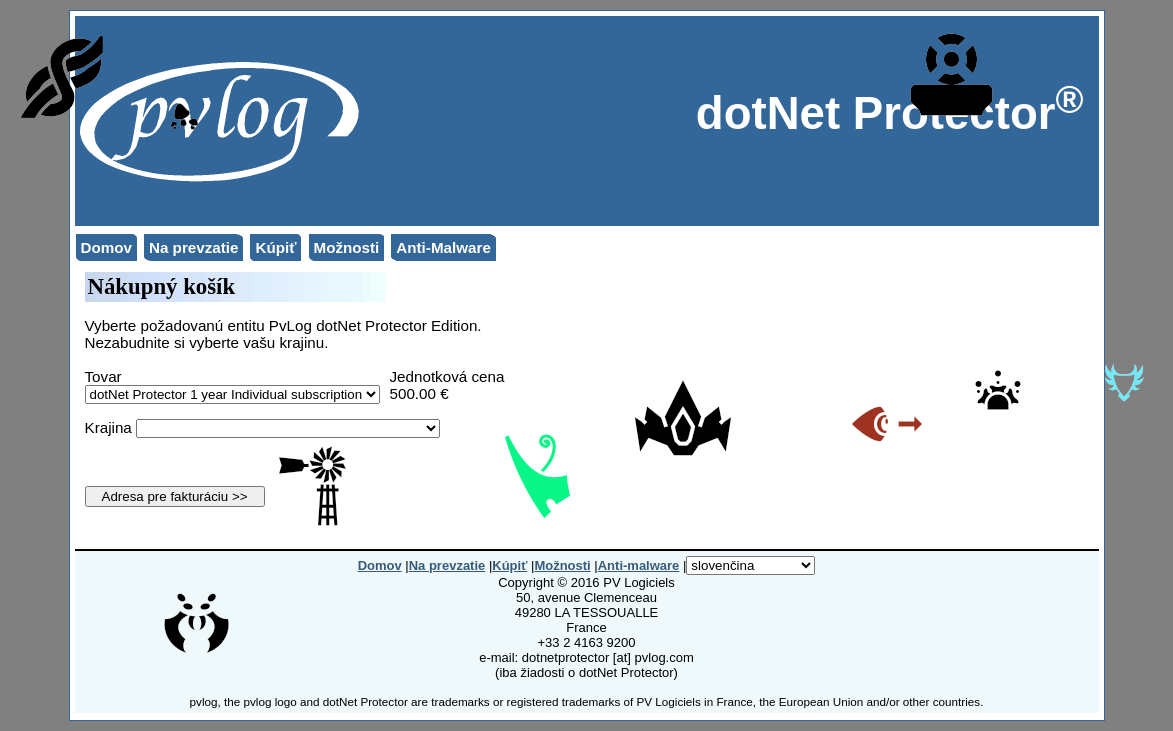 This screenshot has width=1173, height=731. Describe the element at coordinates (998, 390) in the screenshot. I see `indicates a corrosive or acid-based attack/ability` at that location.